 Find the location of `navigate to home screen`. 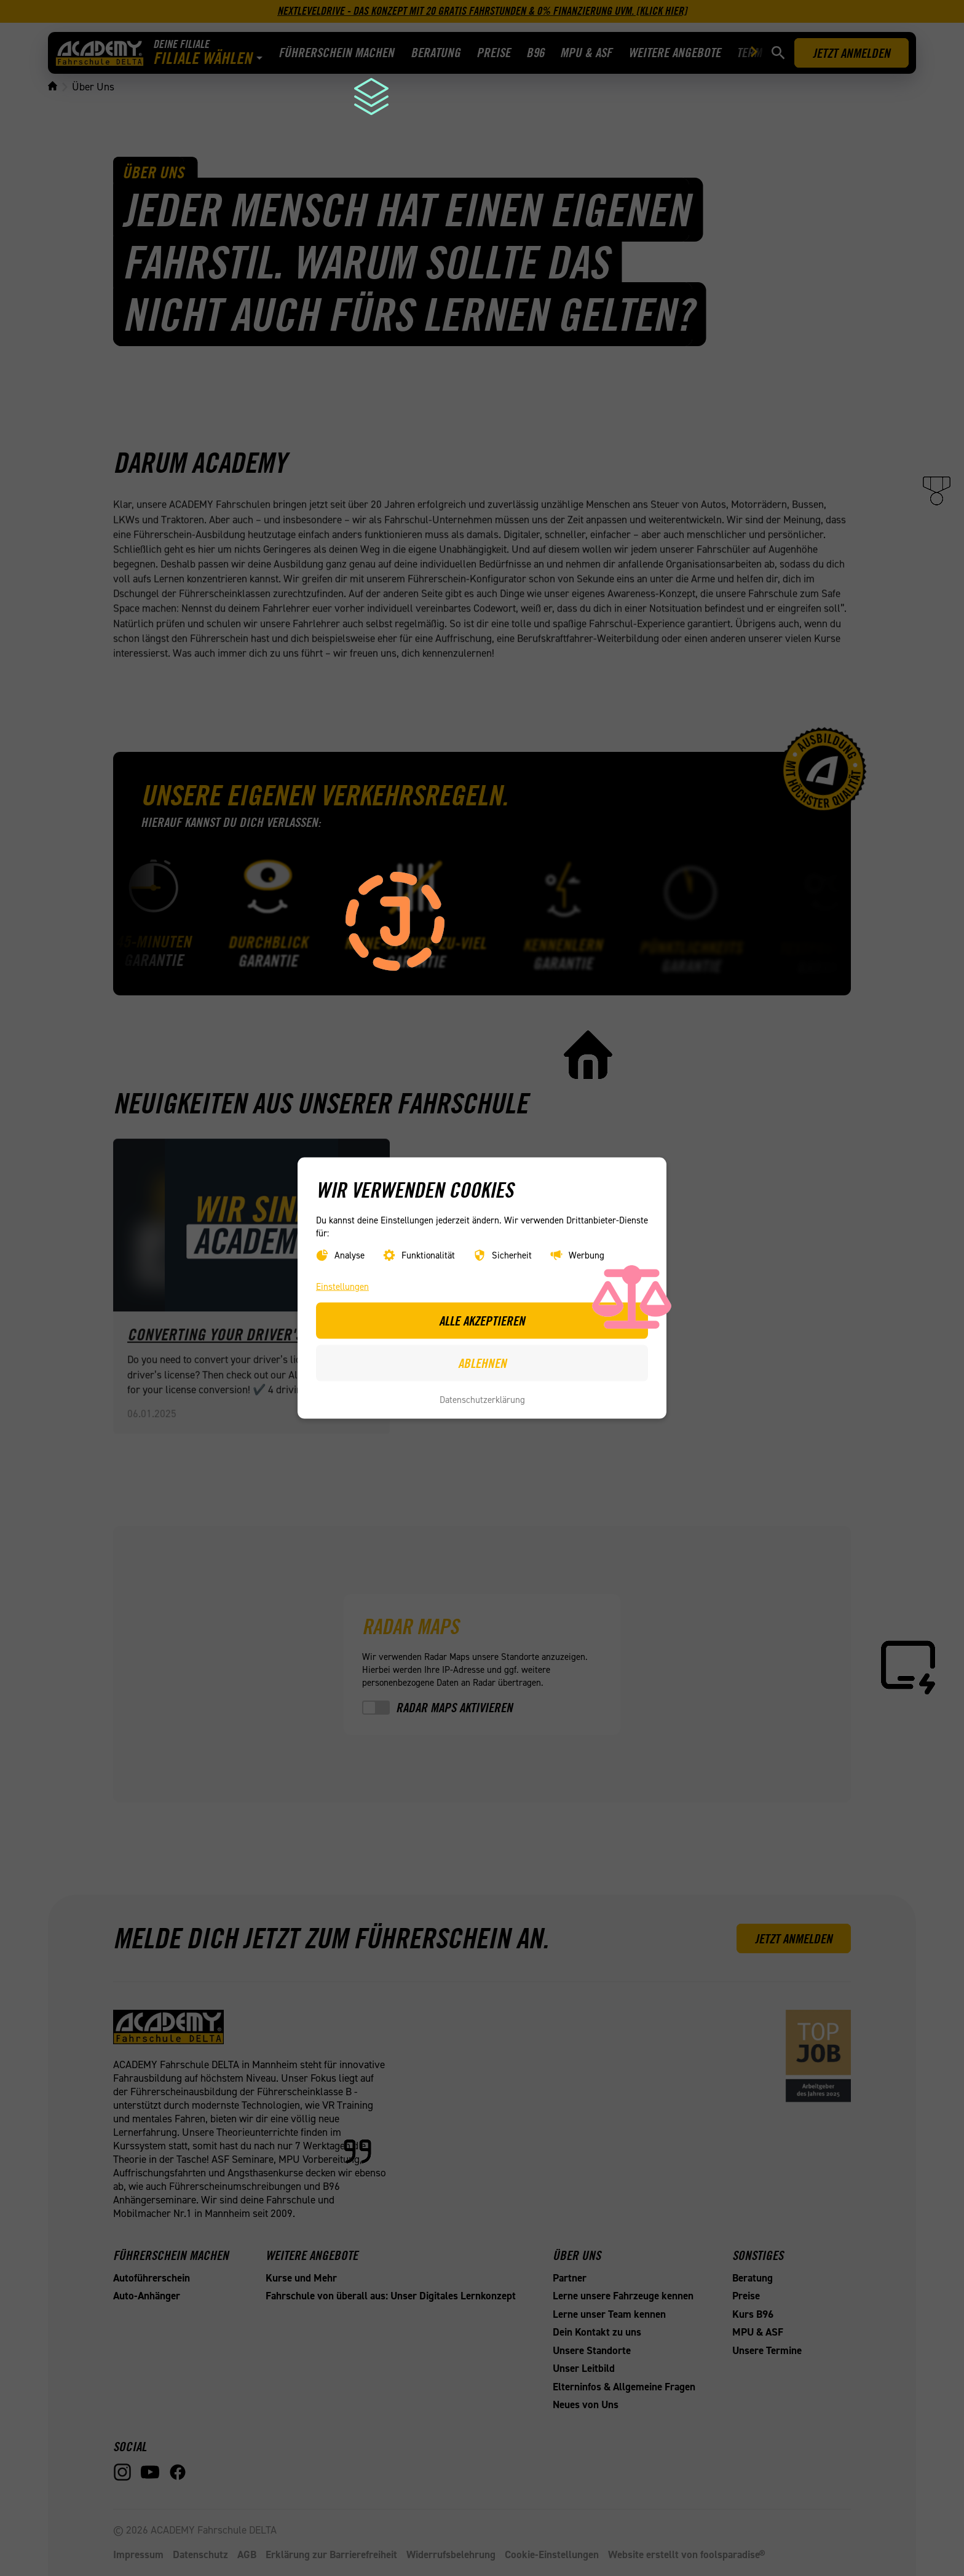

navigate to home screen is located at coordinates (588, 1054).